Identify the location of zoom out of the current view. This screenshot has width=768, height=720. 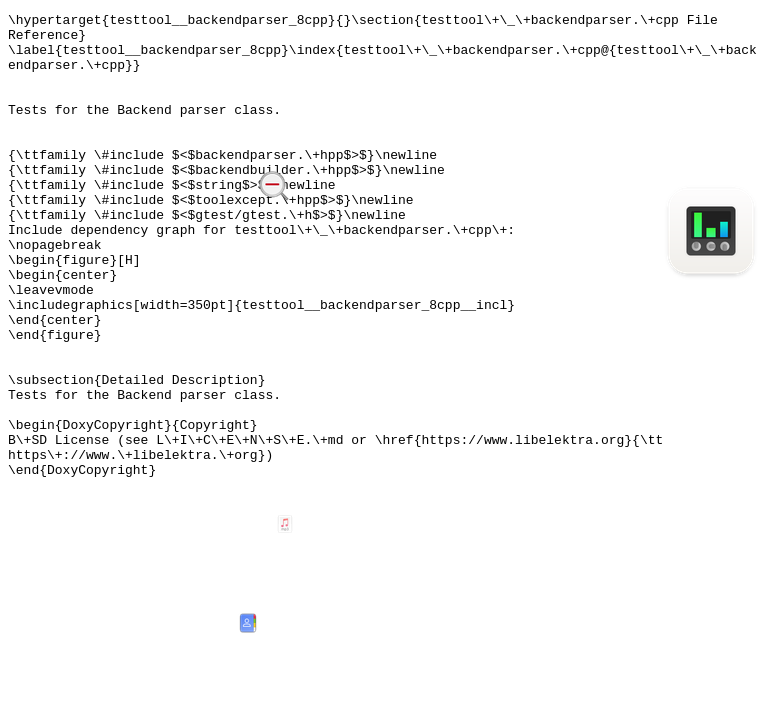
(274, 186).